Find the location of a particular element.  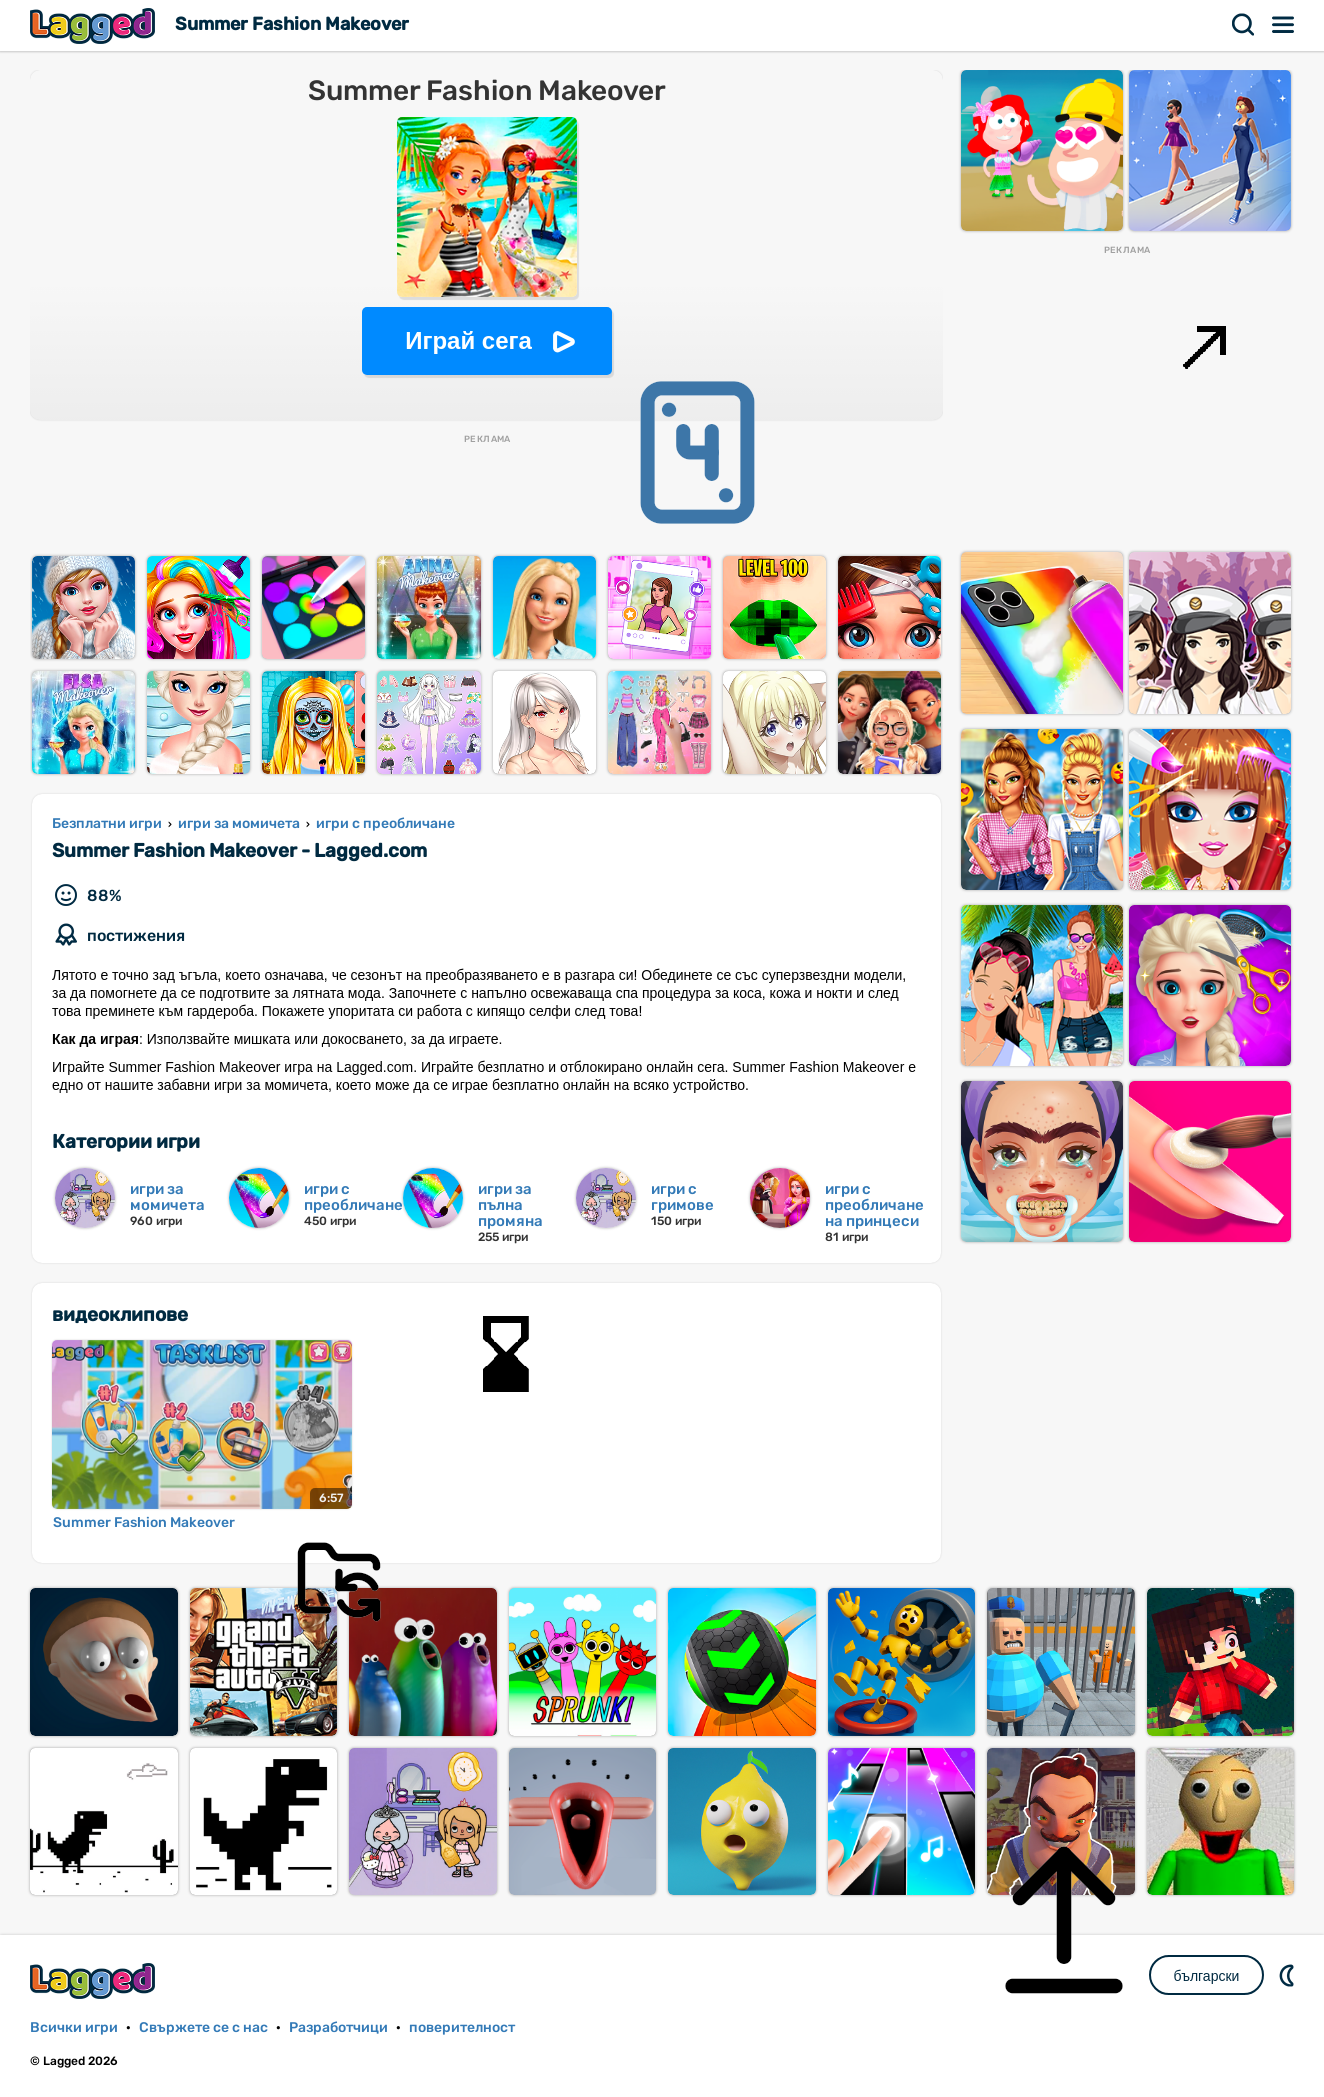

upload a file or document is located at coordinates (1064, 1920).